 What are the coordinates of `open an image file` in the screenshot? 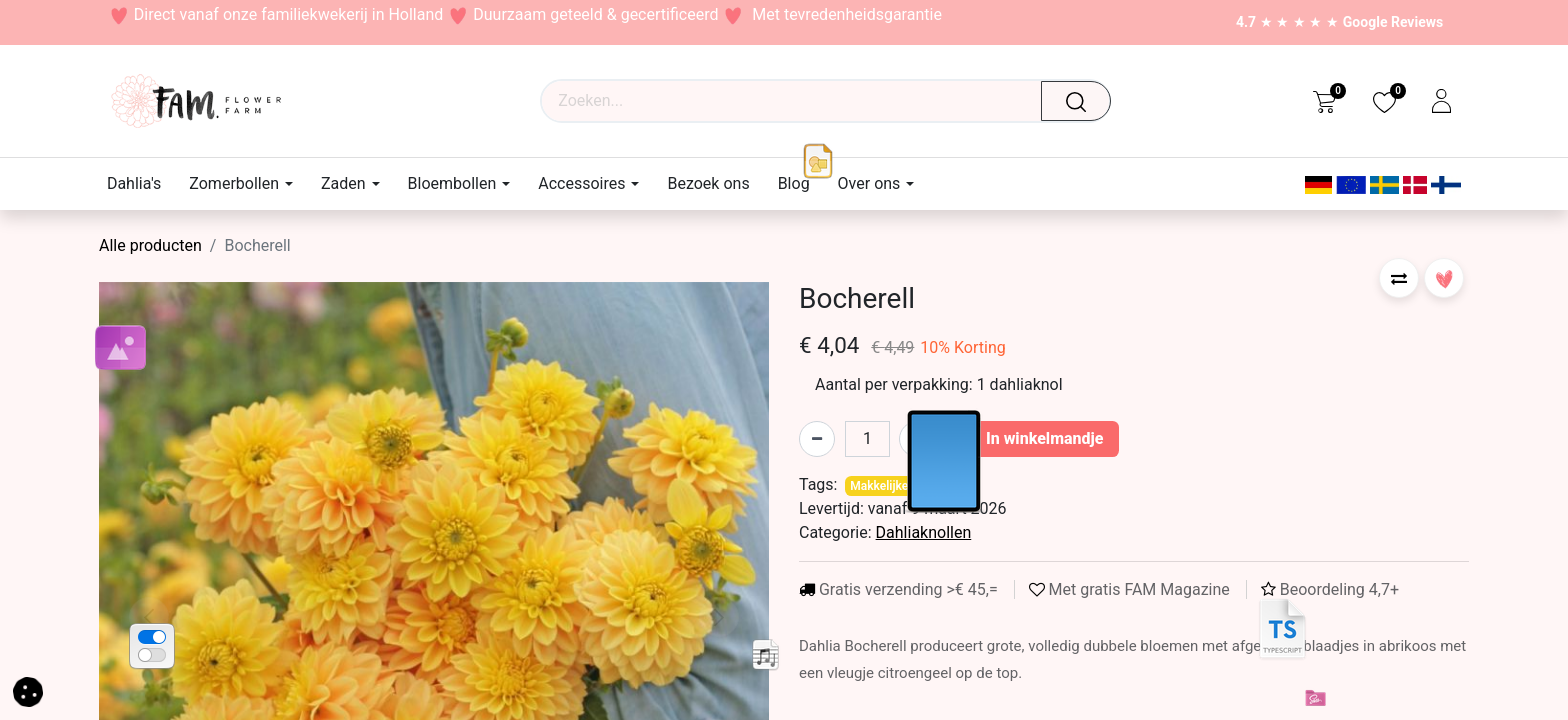 It's located at (120, 346).